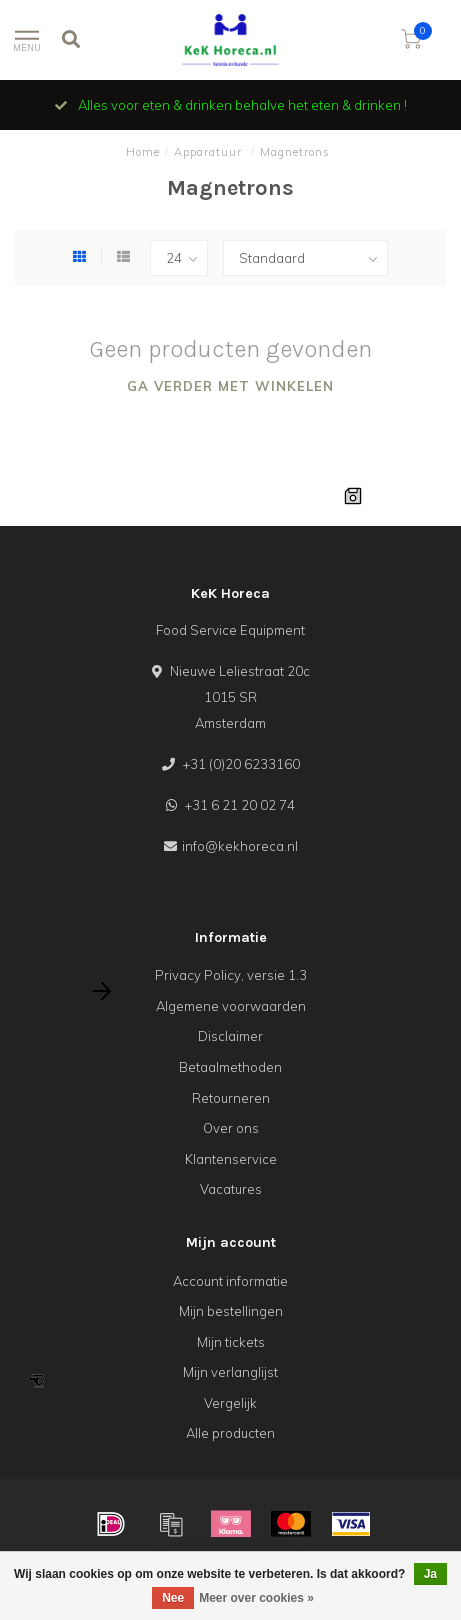 The height and width of the screenshot is (1620, 461). What do you see at coordinates (353, 496) in the screenshot?
I see `save current file or document` at bounding box center [353, 496].